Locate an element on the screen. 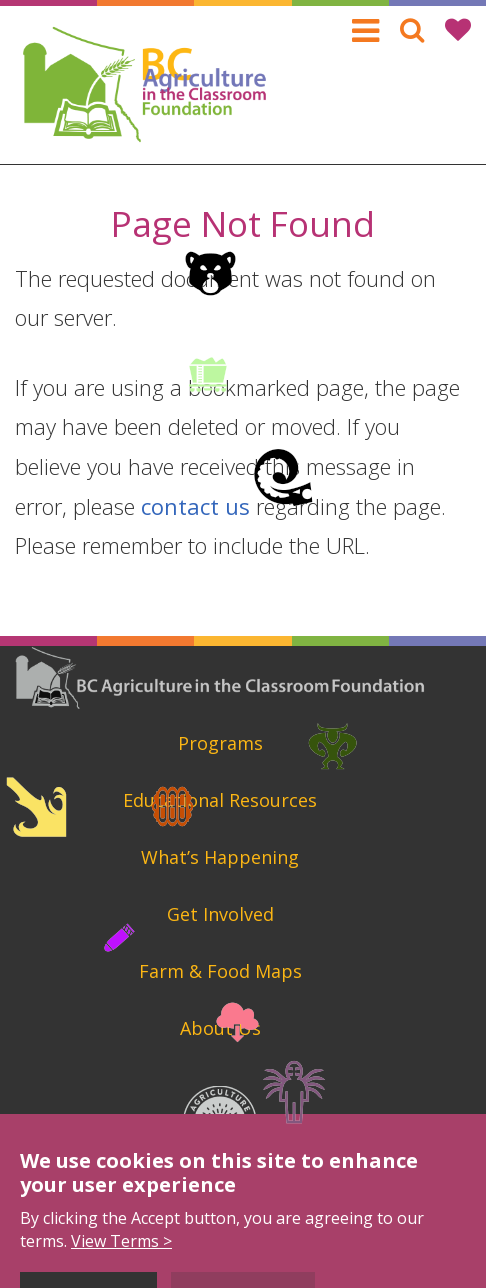  brain or cognitive function indicator is located at coordinates (172, 806).